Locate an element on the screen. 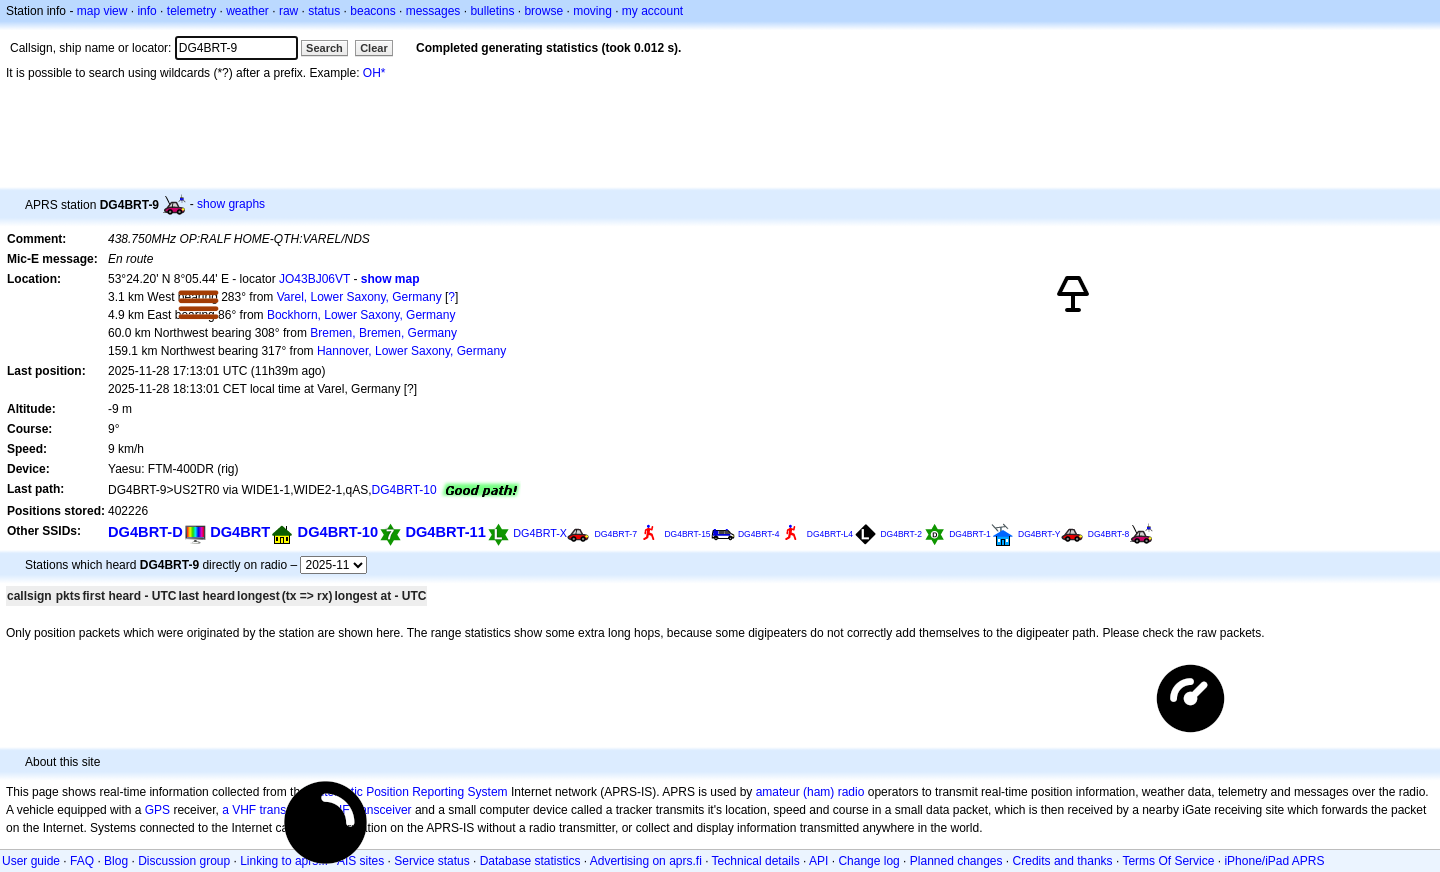  justify text alignment is located at coordinates (198, 305).